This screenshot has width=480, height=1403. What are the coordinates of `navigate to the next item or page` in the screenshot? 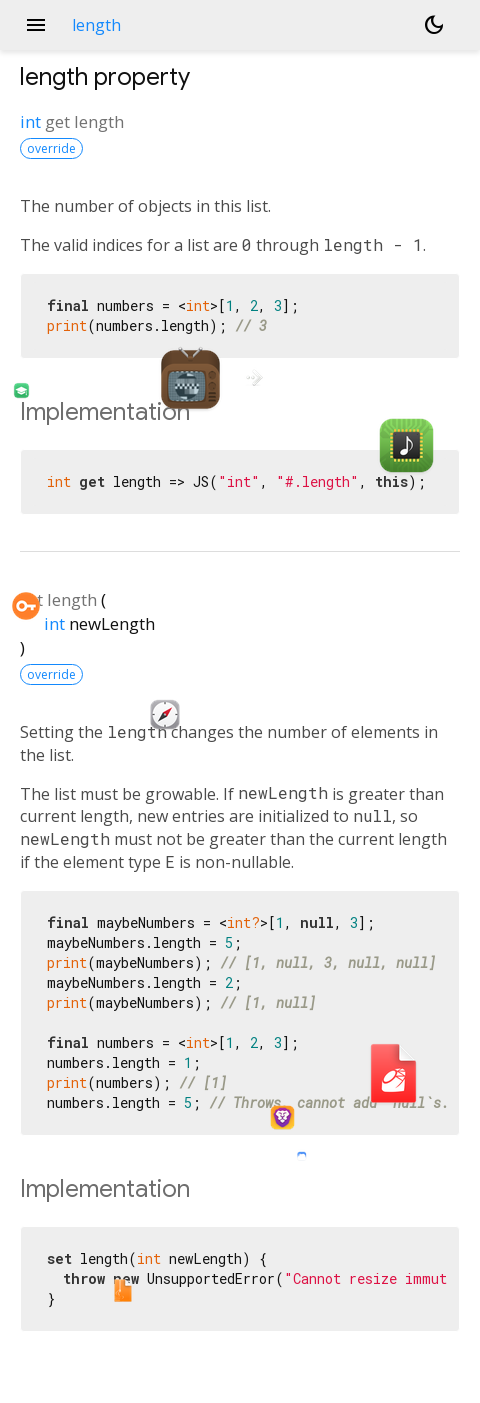 It's located at (254, 377).